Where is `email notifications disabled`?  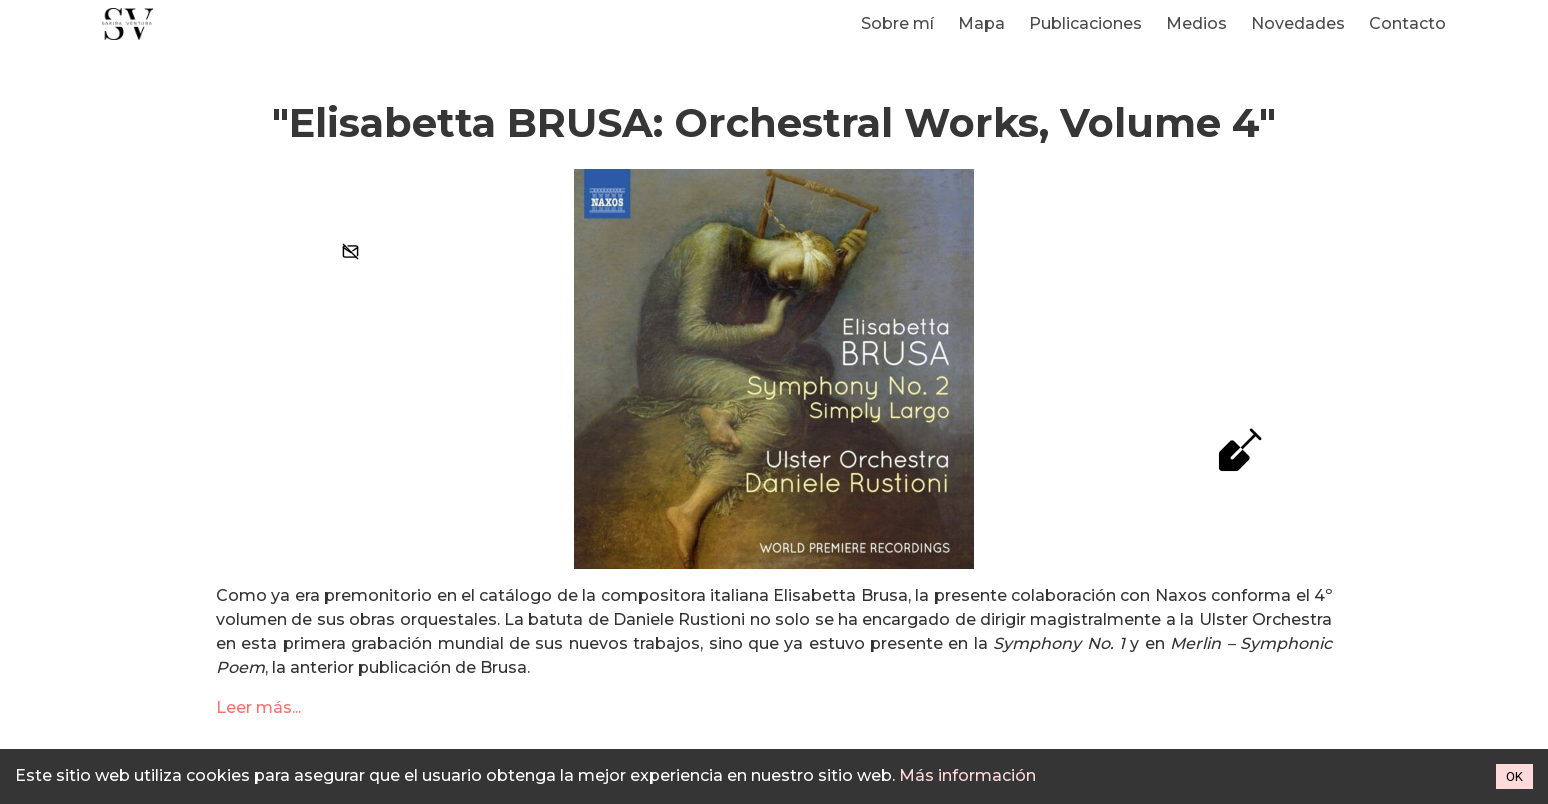
email notifications disabled is located at coordinates (350, 251).